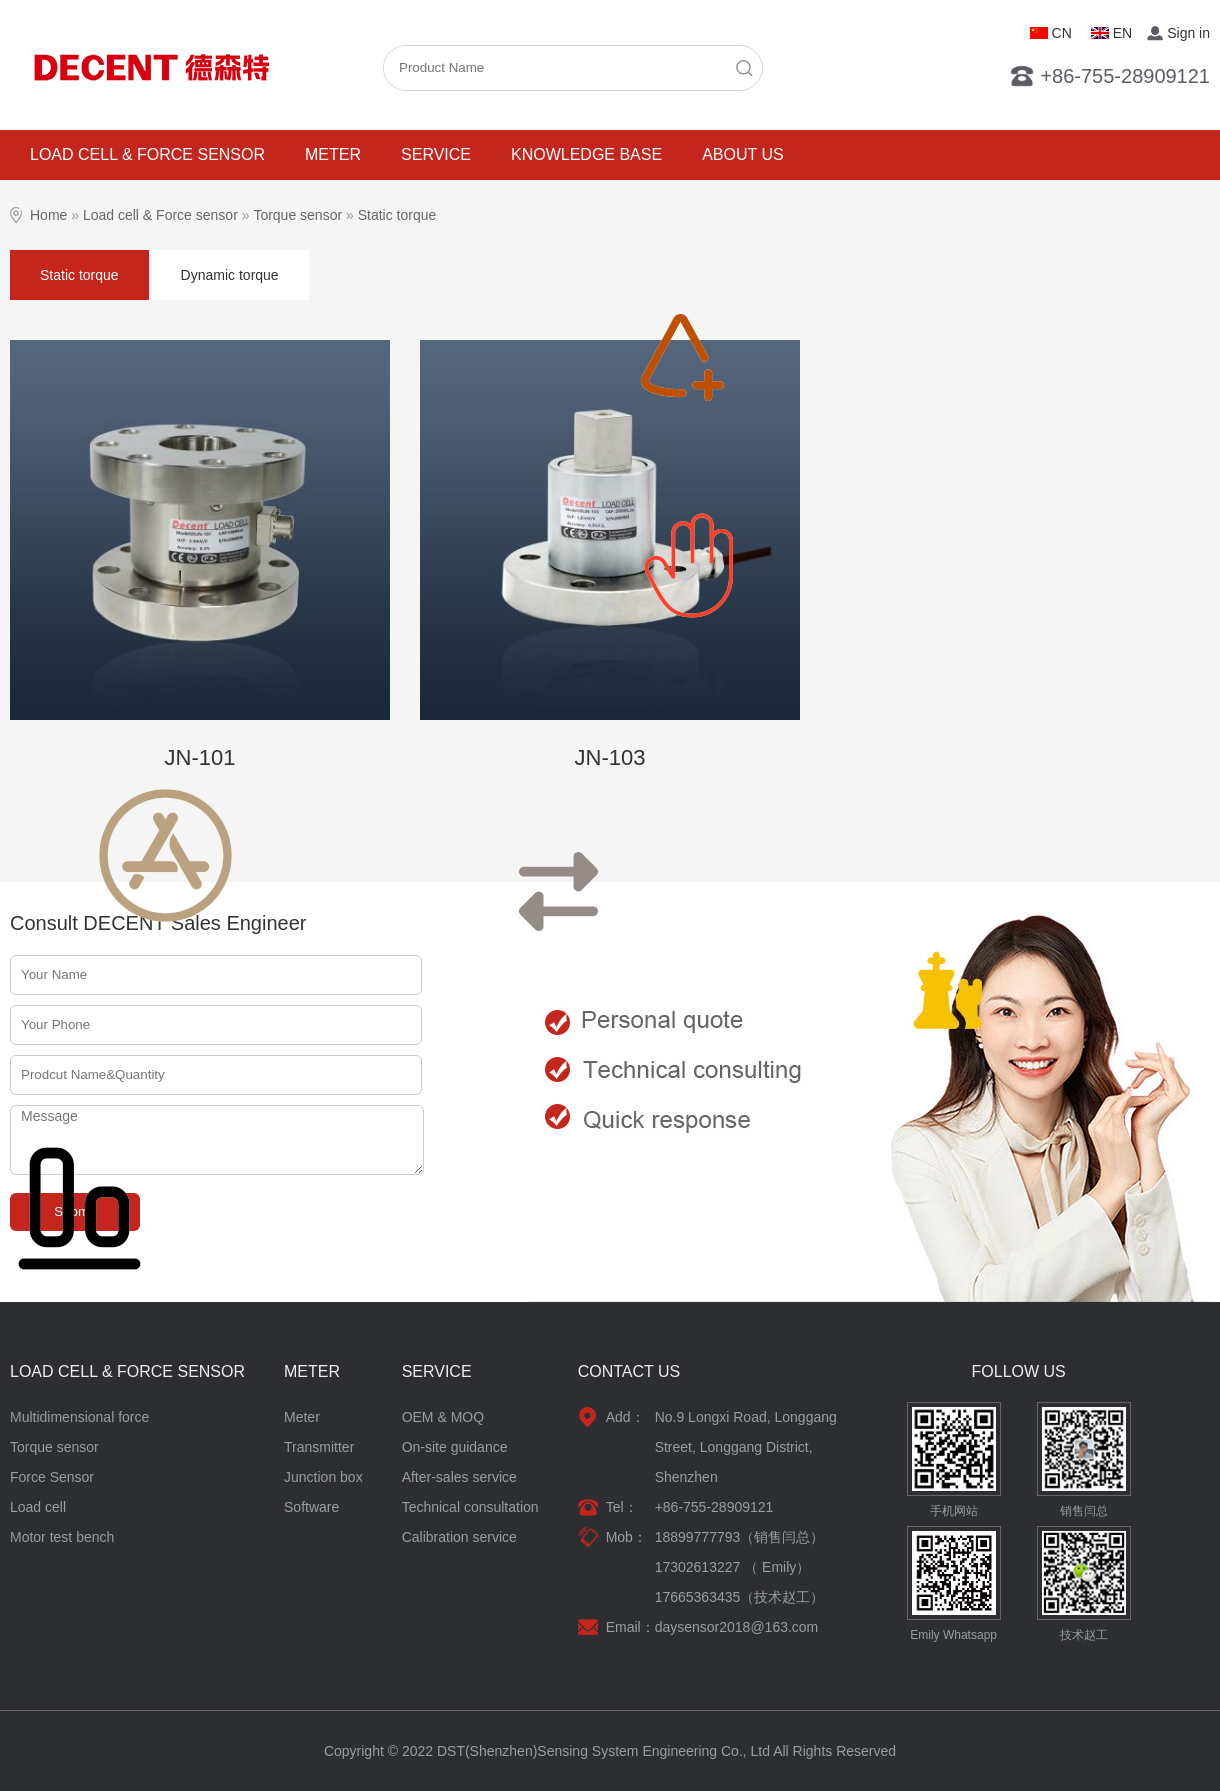 The height and width of the screenshot is (1791, 1220). Describe the element at coordinates (692, 565) in the screenshot. I see `stop or pause an action` at that location.